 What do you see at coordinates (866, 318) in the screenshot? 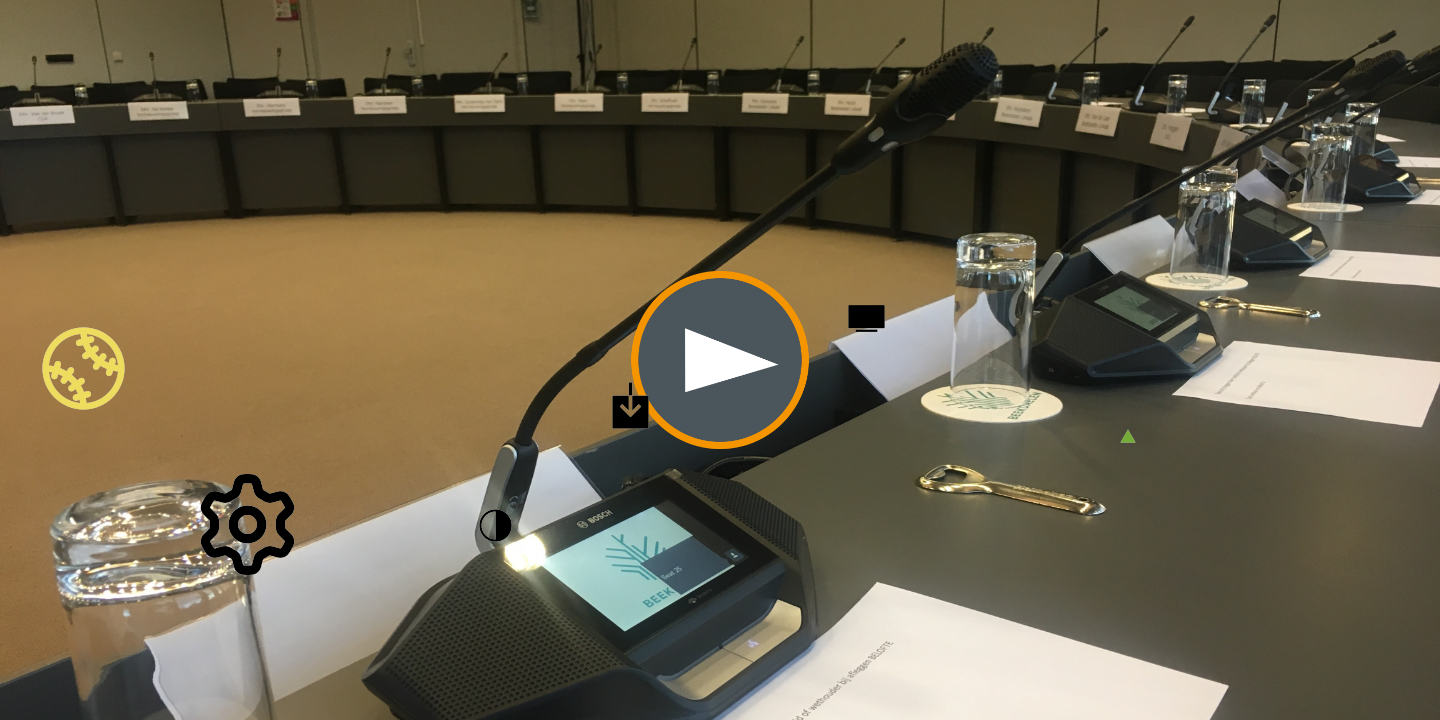
I see `access tv or video streaming features` at bounding box center [866, 318].